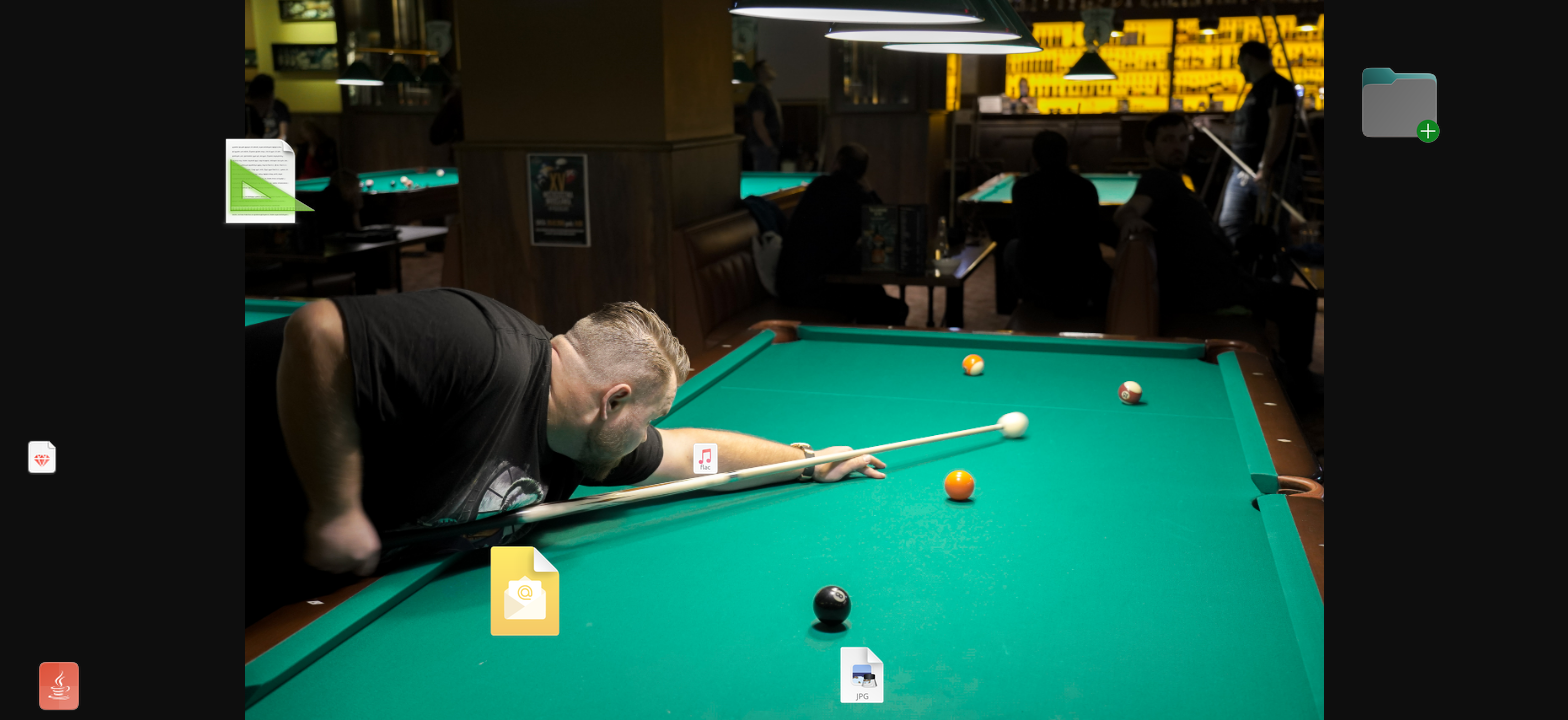 Image resolution: width=1568 pixels, height=720 pixels. I want to click on a java source code file, so click(59, 686).